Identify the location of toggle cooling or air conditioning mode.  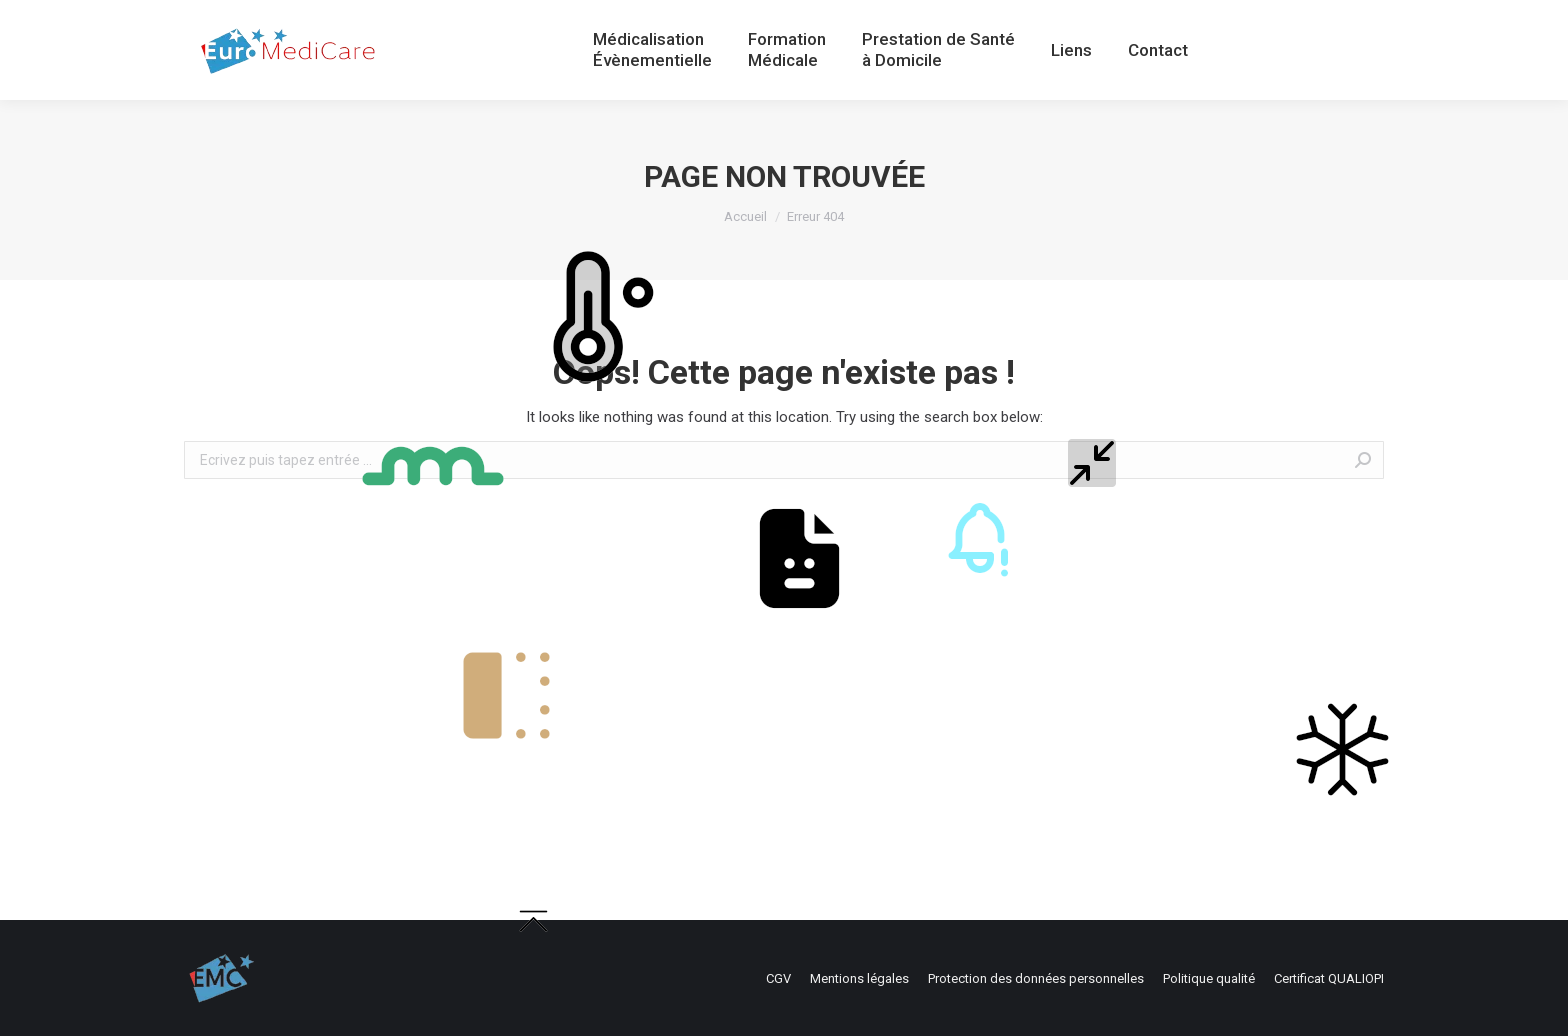
(1342, 749).